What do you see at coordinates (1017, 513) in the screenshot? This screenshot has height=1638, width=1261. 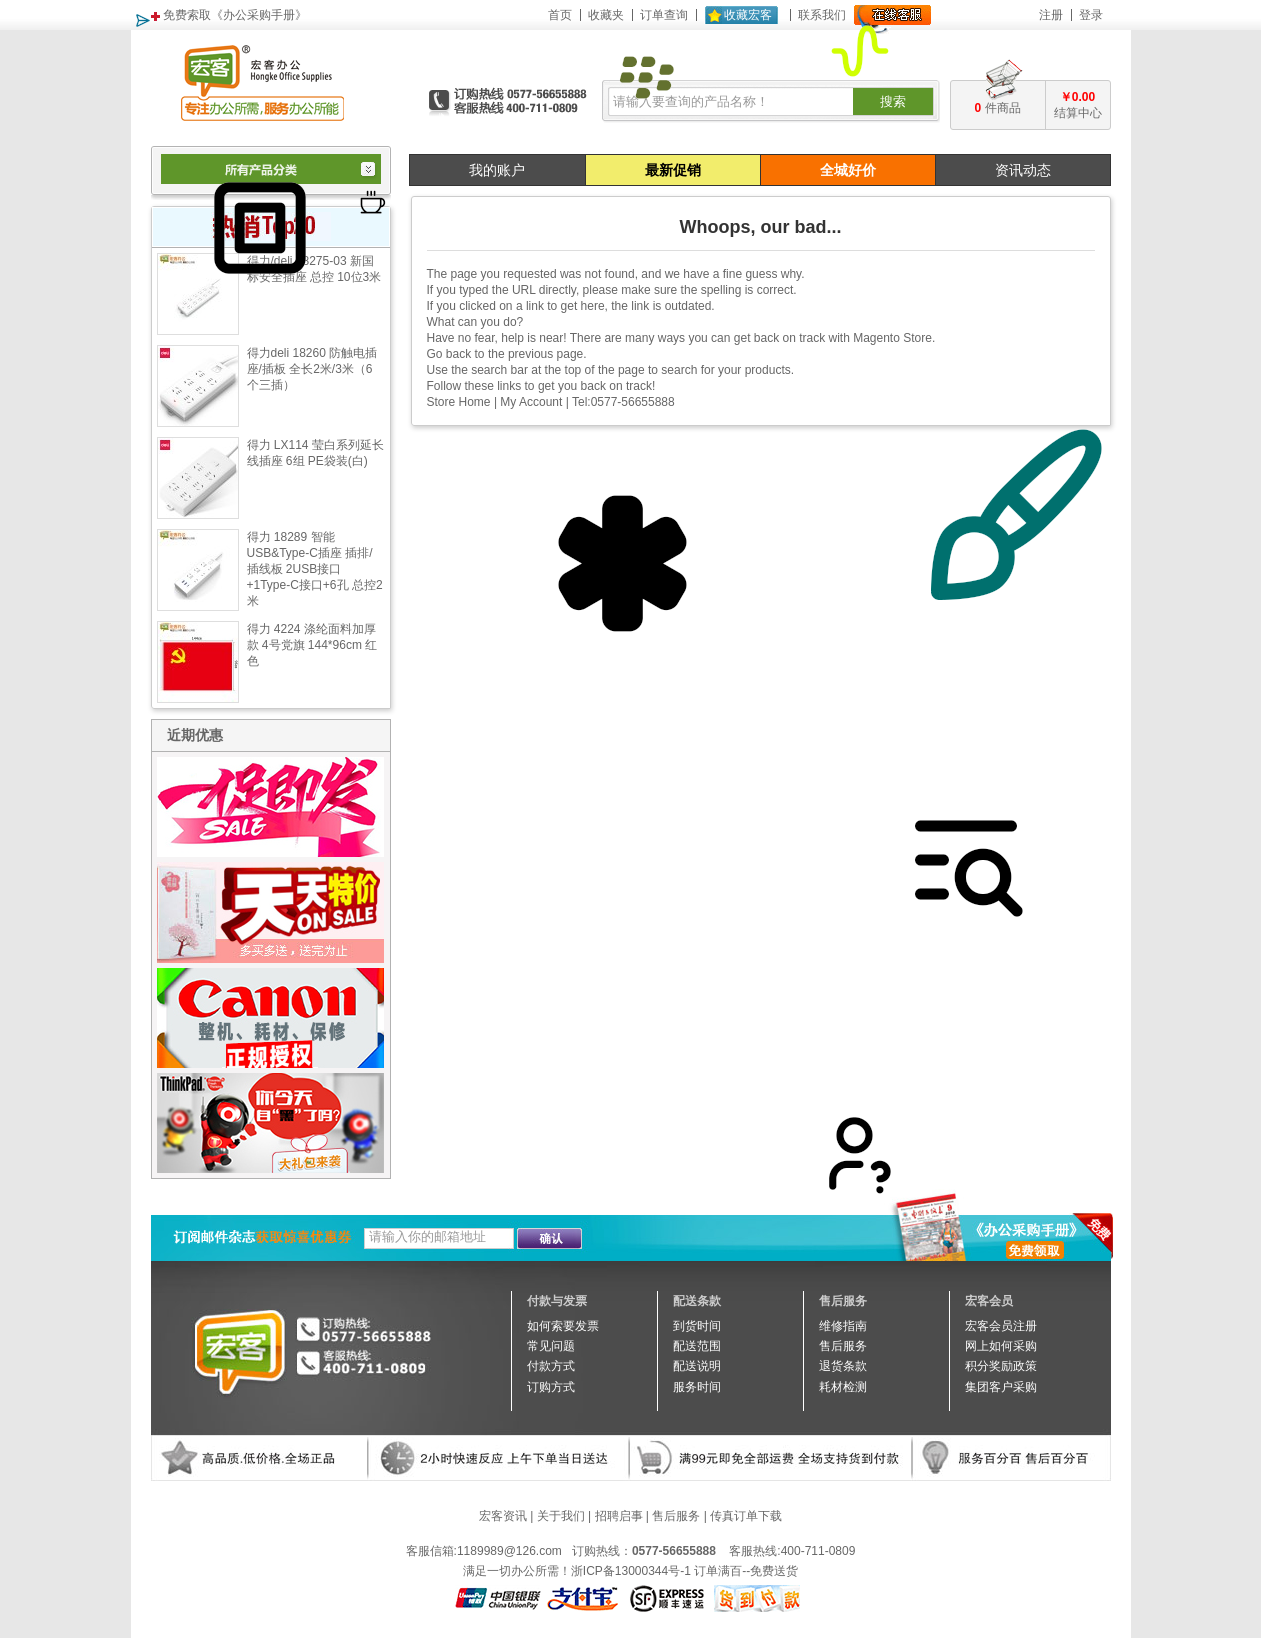 I see `customize appearance or theme settings` at bounding box center [1017, 513].